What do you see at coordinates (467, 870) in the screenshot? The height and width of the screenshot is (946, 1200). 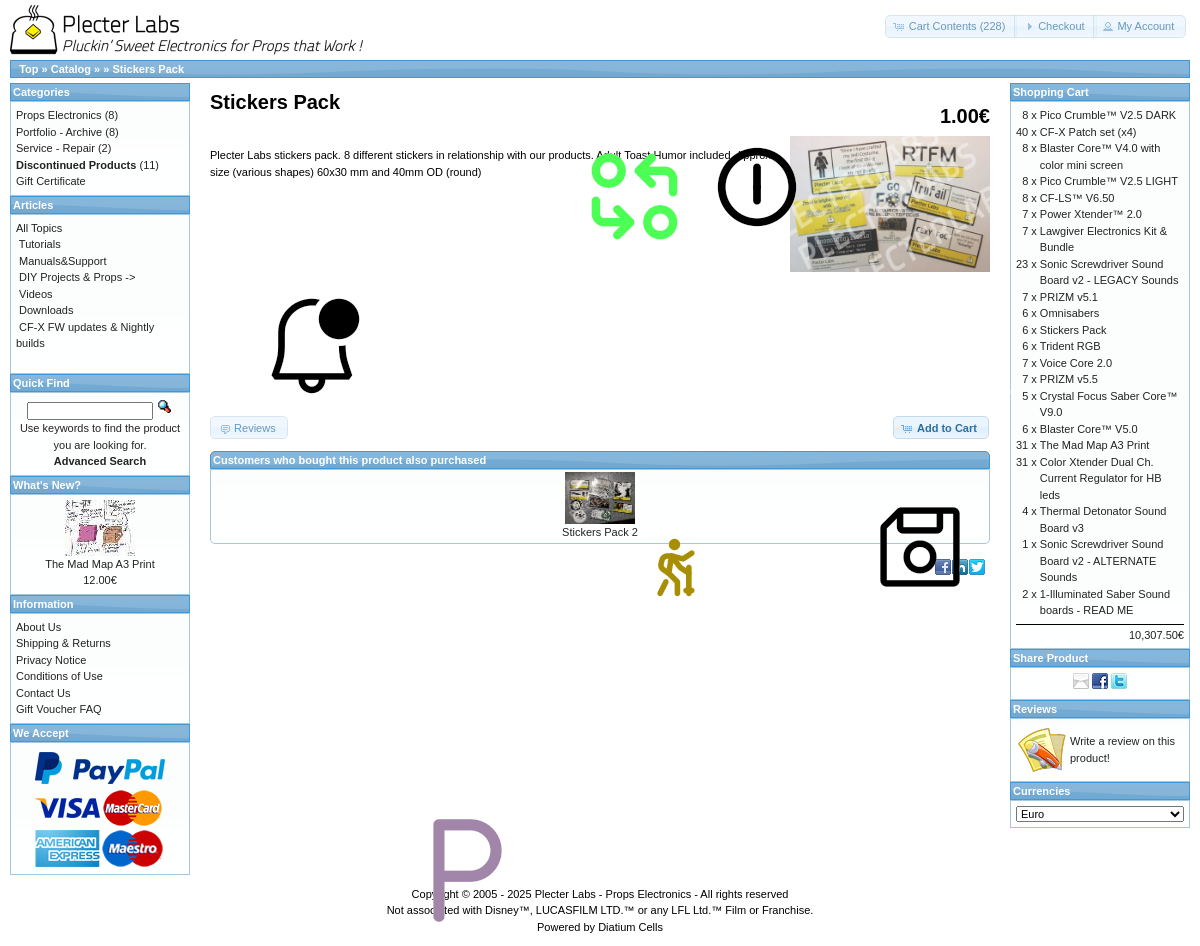 I see `indicates parking availability or location` at bounding box center [467, 870].